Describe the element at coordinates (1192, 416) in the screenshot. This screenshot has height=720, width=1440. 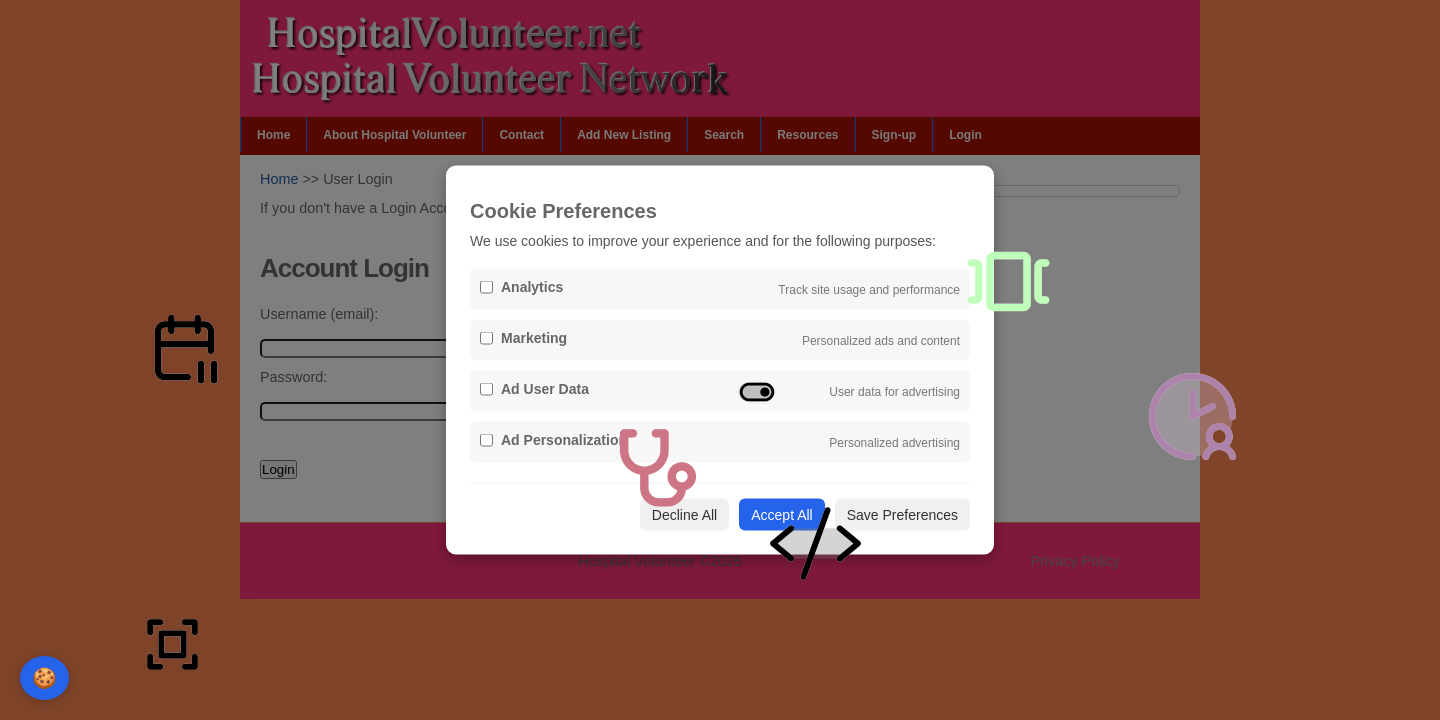
I see `view user activity history` at that location.